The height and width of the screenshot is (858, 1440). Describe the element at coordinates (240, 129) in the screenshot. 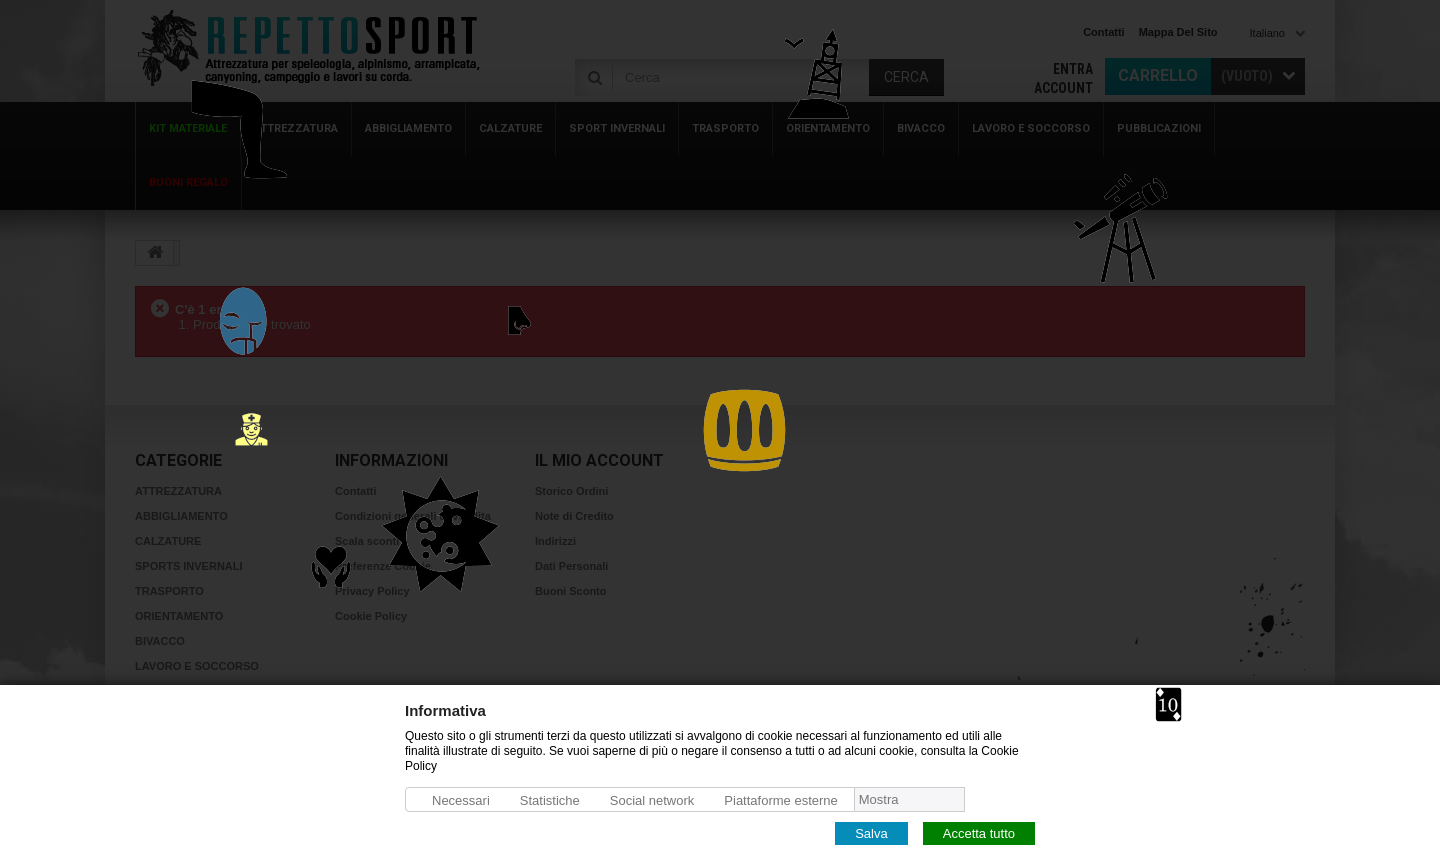

I see `select leg in body part anatomy diagram` at that location.